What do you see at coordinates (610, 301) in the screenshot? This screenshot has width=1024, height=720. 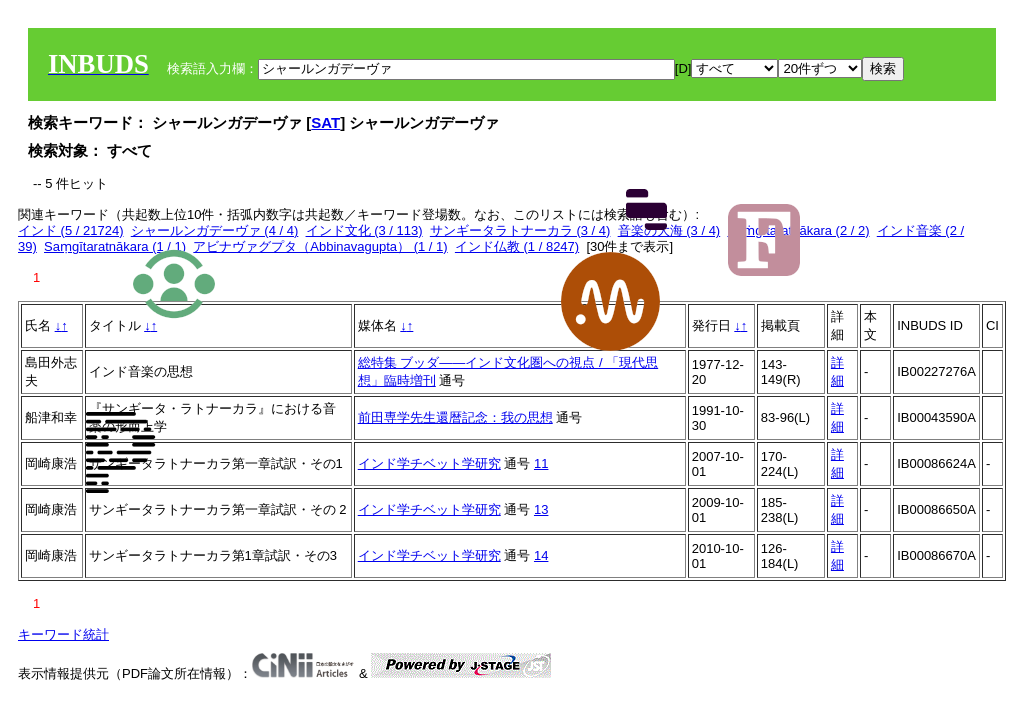 I see `neptune.ai logo - access ML experiment tracking platform` at bounding box center [610, 301].